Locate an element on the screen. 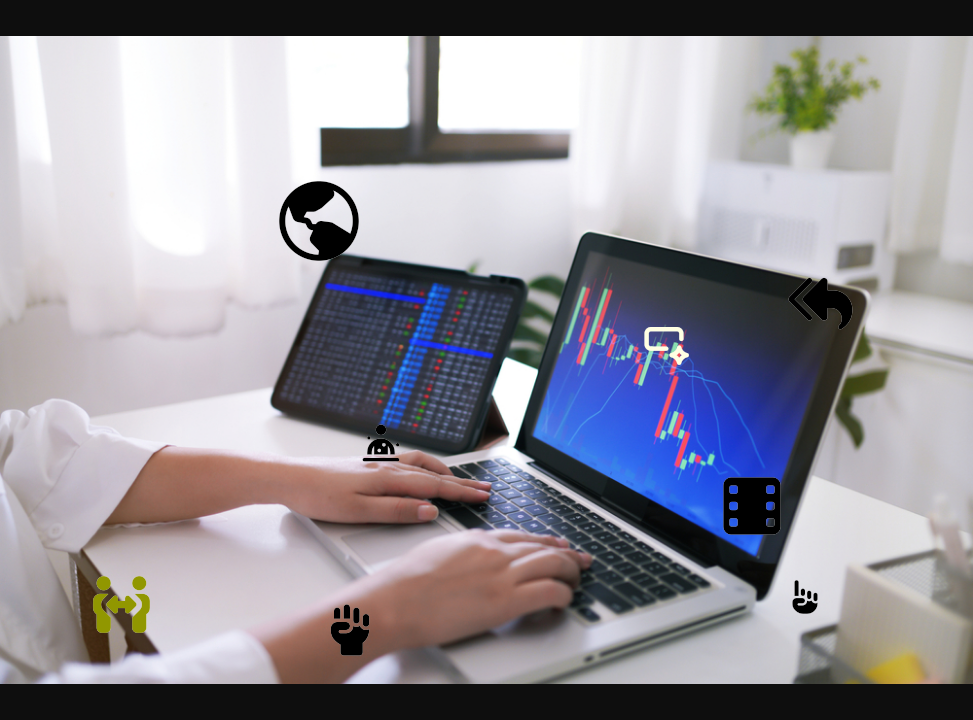 The height and width of the screenshot is (720, 973). indicates solidarity or support is located at coordinates (350, 630).